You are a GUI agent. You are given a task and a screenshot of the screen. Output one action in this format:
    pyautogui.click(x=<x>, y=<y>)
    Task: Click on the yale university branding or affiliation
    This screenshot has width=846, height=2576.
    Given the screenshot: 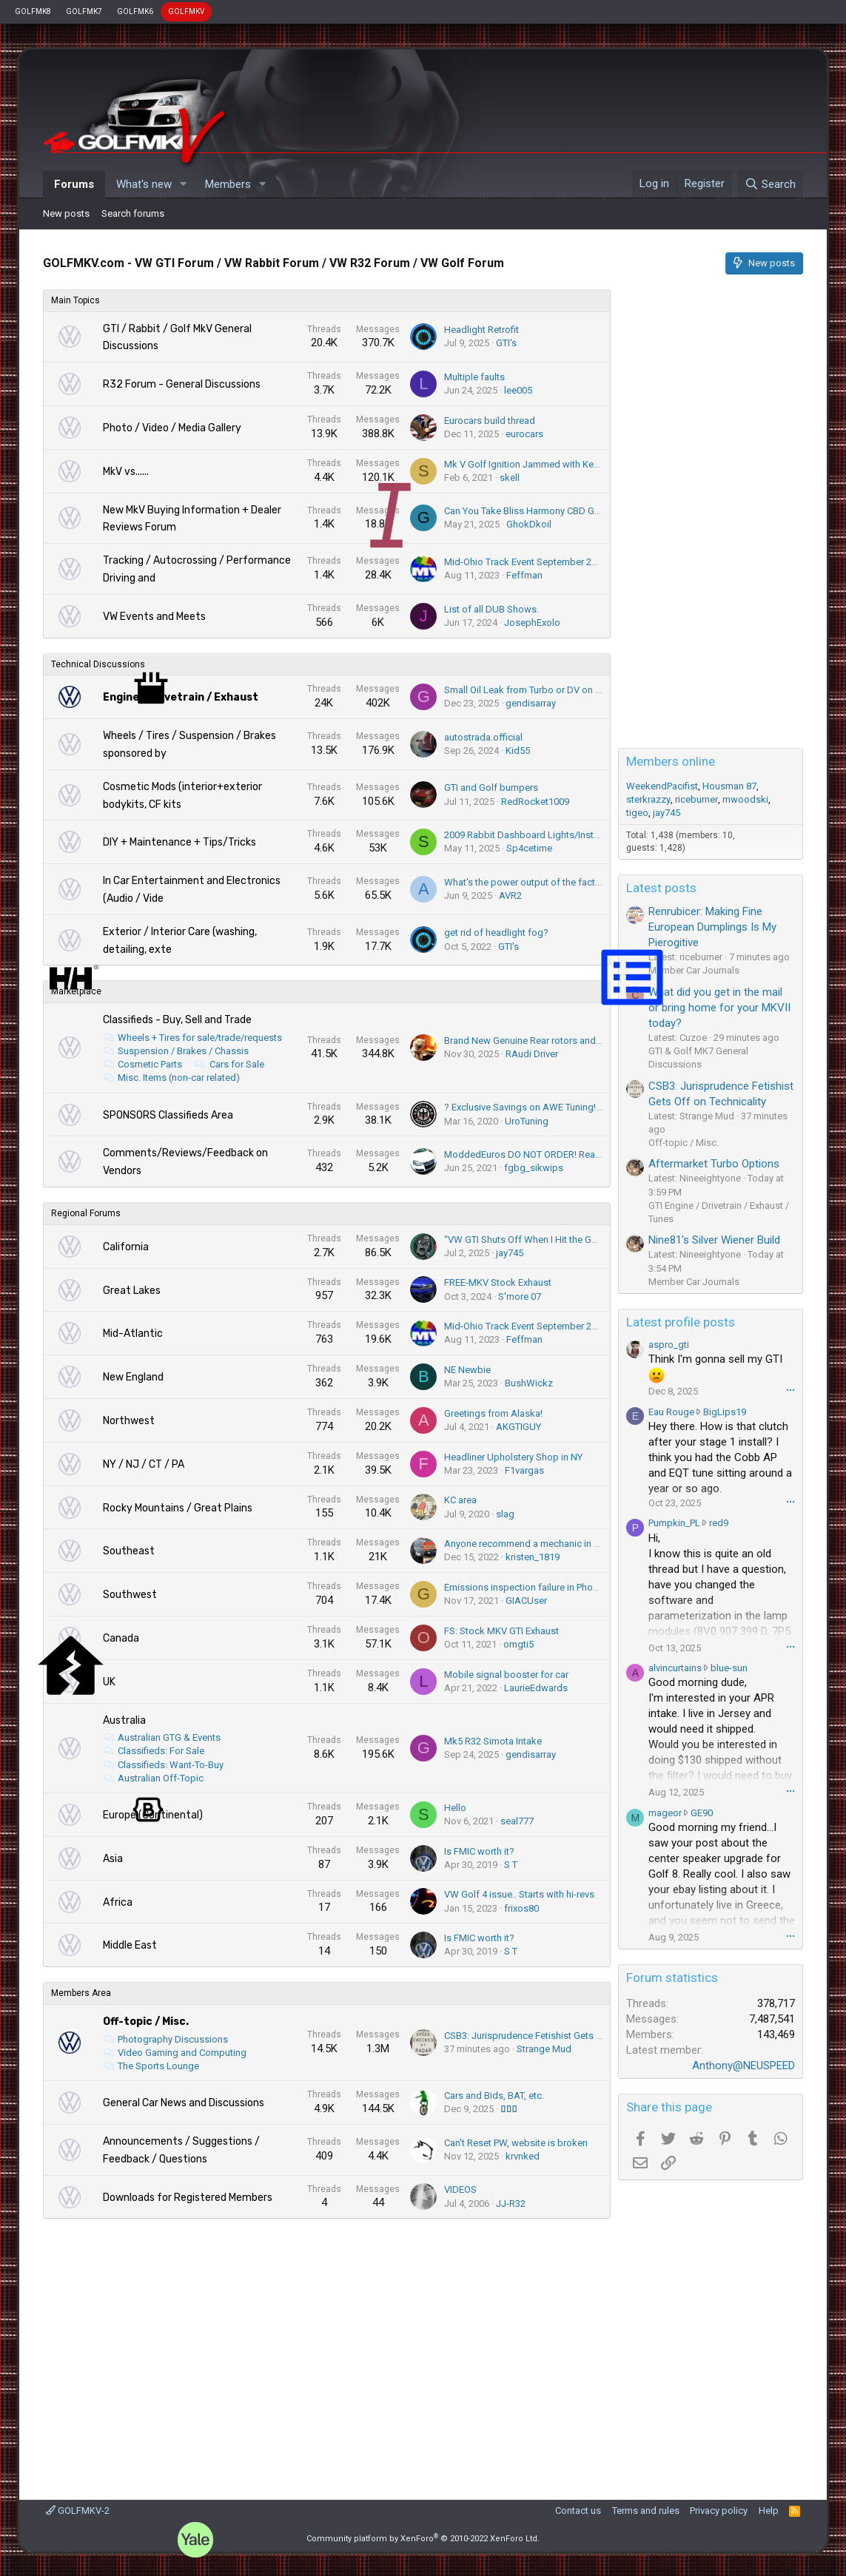 What is the action you would take?
    pyautogui.click(x=195, y=2540)
    